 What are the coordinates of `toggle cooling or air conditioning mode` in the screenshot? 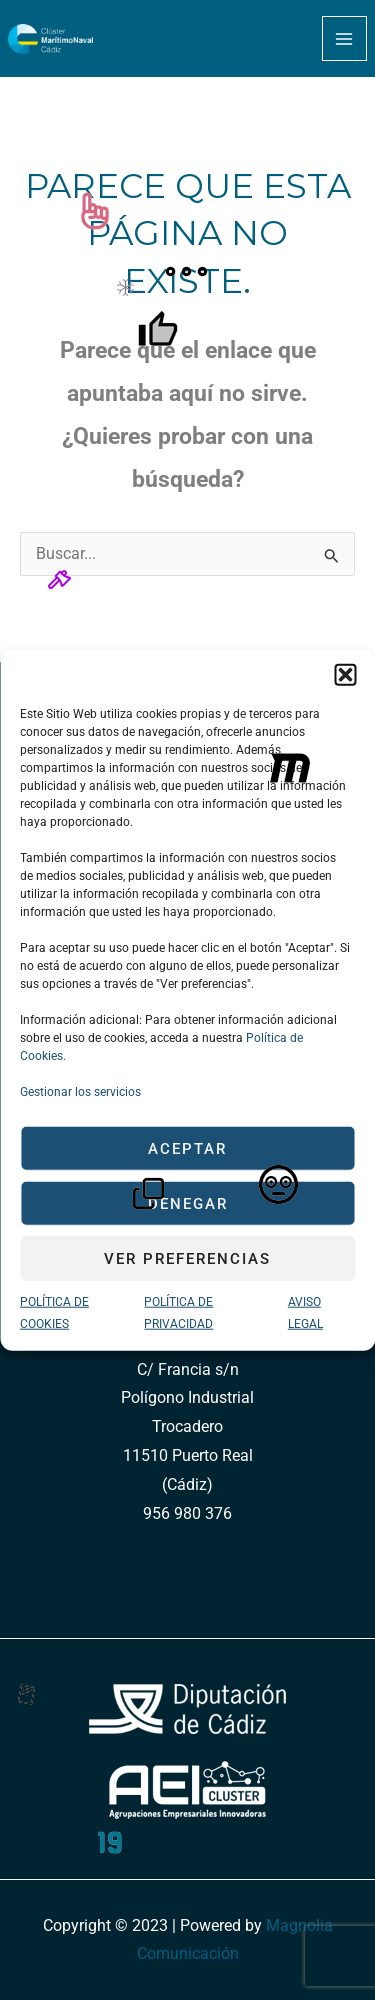 It's located at (125, 287).